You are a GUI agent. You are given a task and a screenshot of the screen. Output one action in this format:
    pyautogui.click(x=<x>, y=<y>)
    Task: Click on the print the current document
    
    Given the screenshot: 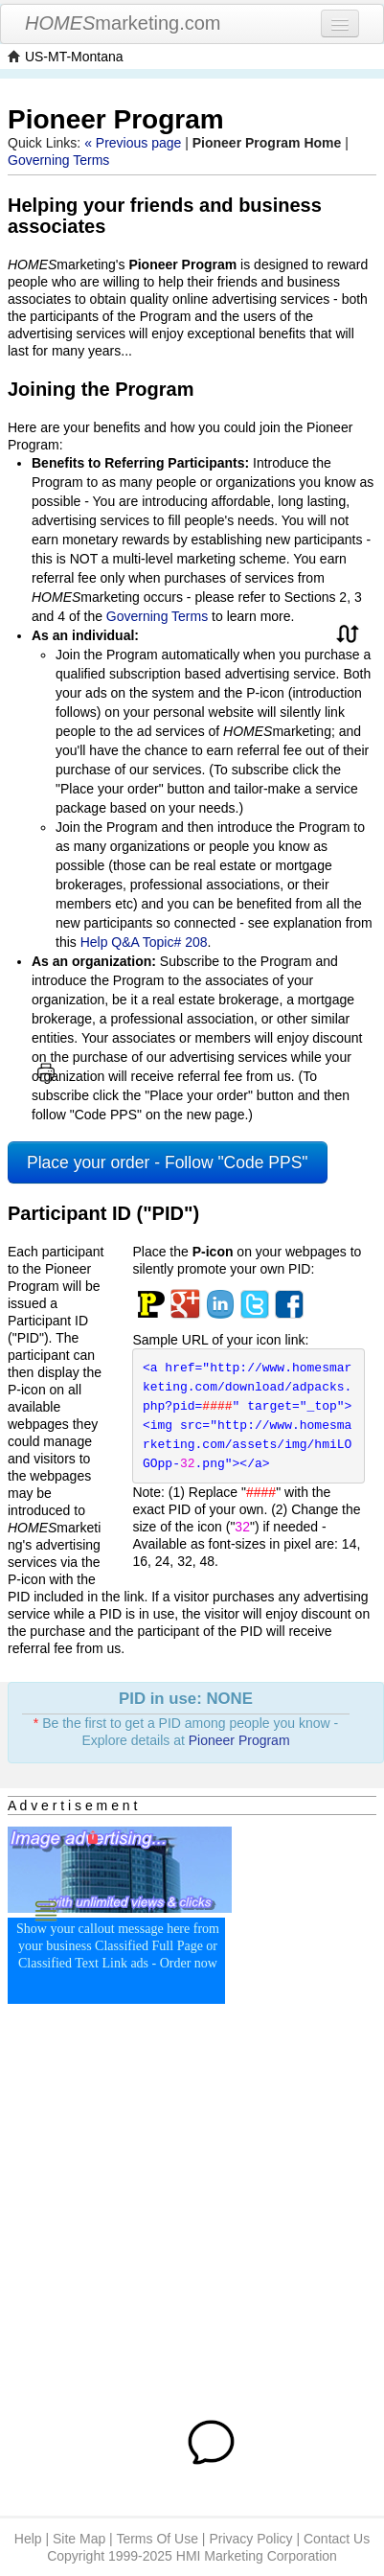 What is the action you would take?
    pyautogui.click(x=46, y=1072)
    